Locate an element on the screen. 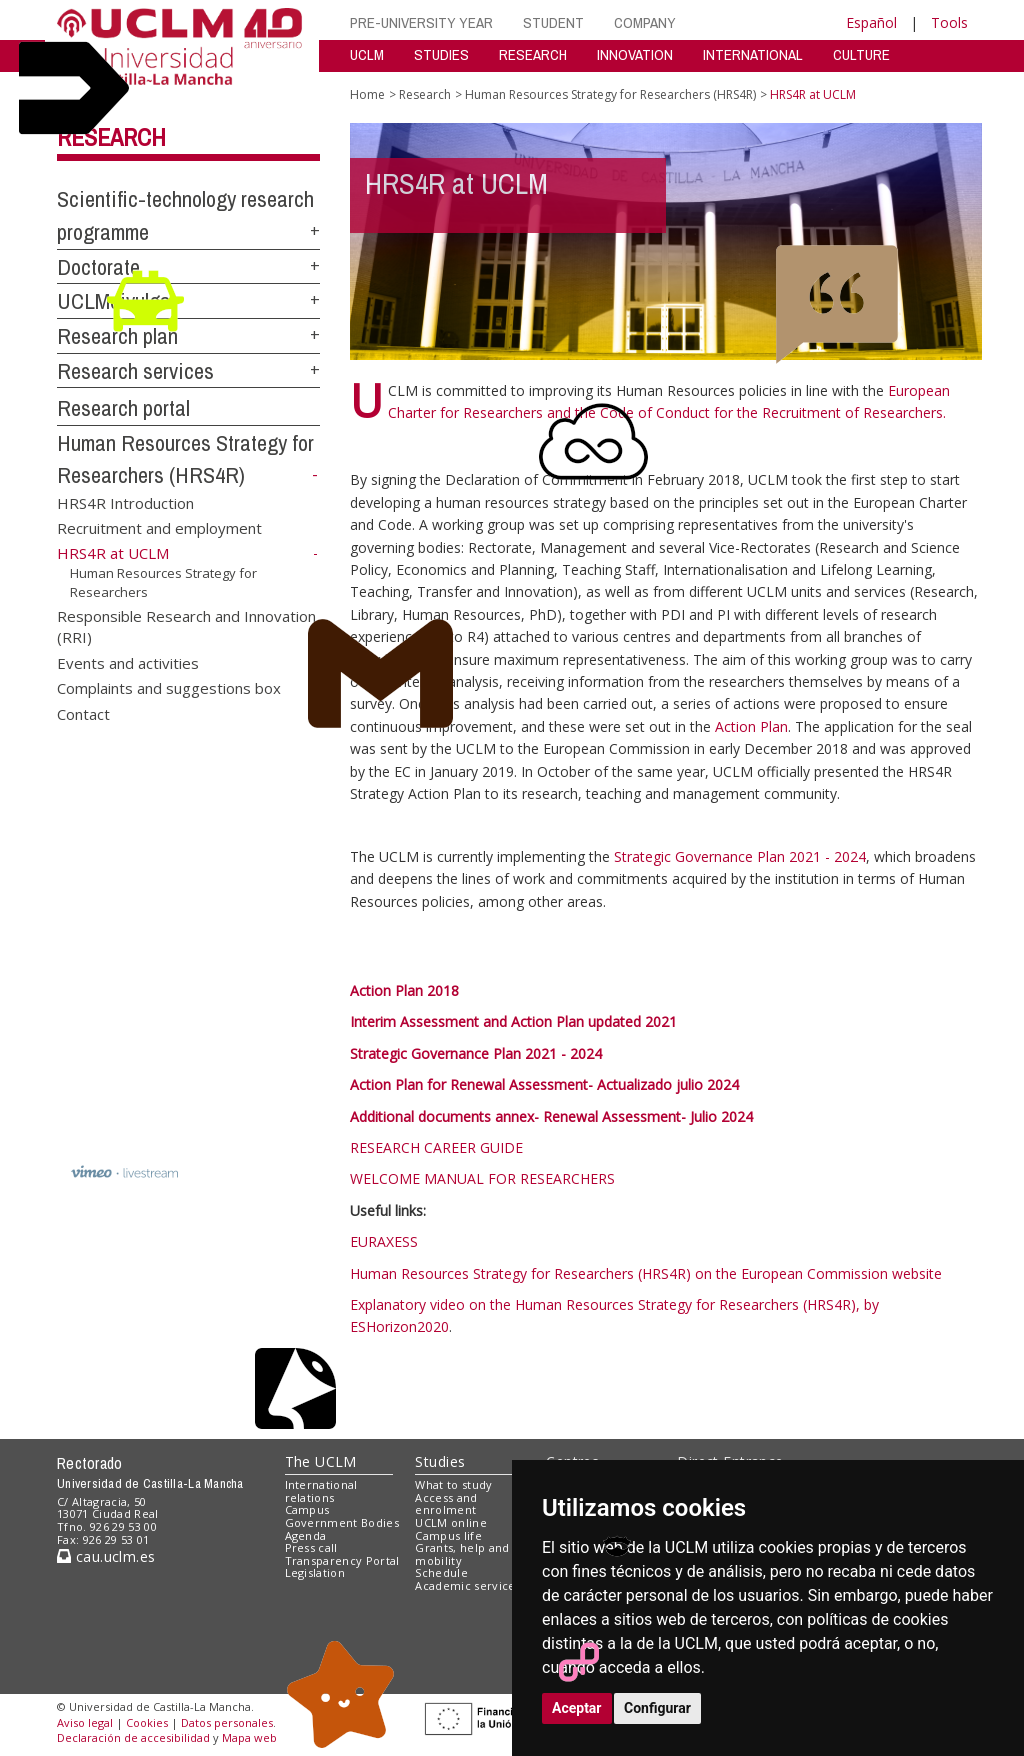 This screenshot has width=1024, height=1756. open the OpenProject app is located at coordinates (579, 1662).